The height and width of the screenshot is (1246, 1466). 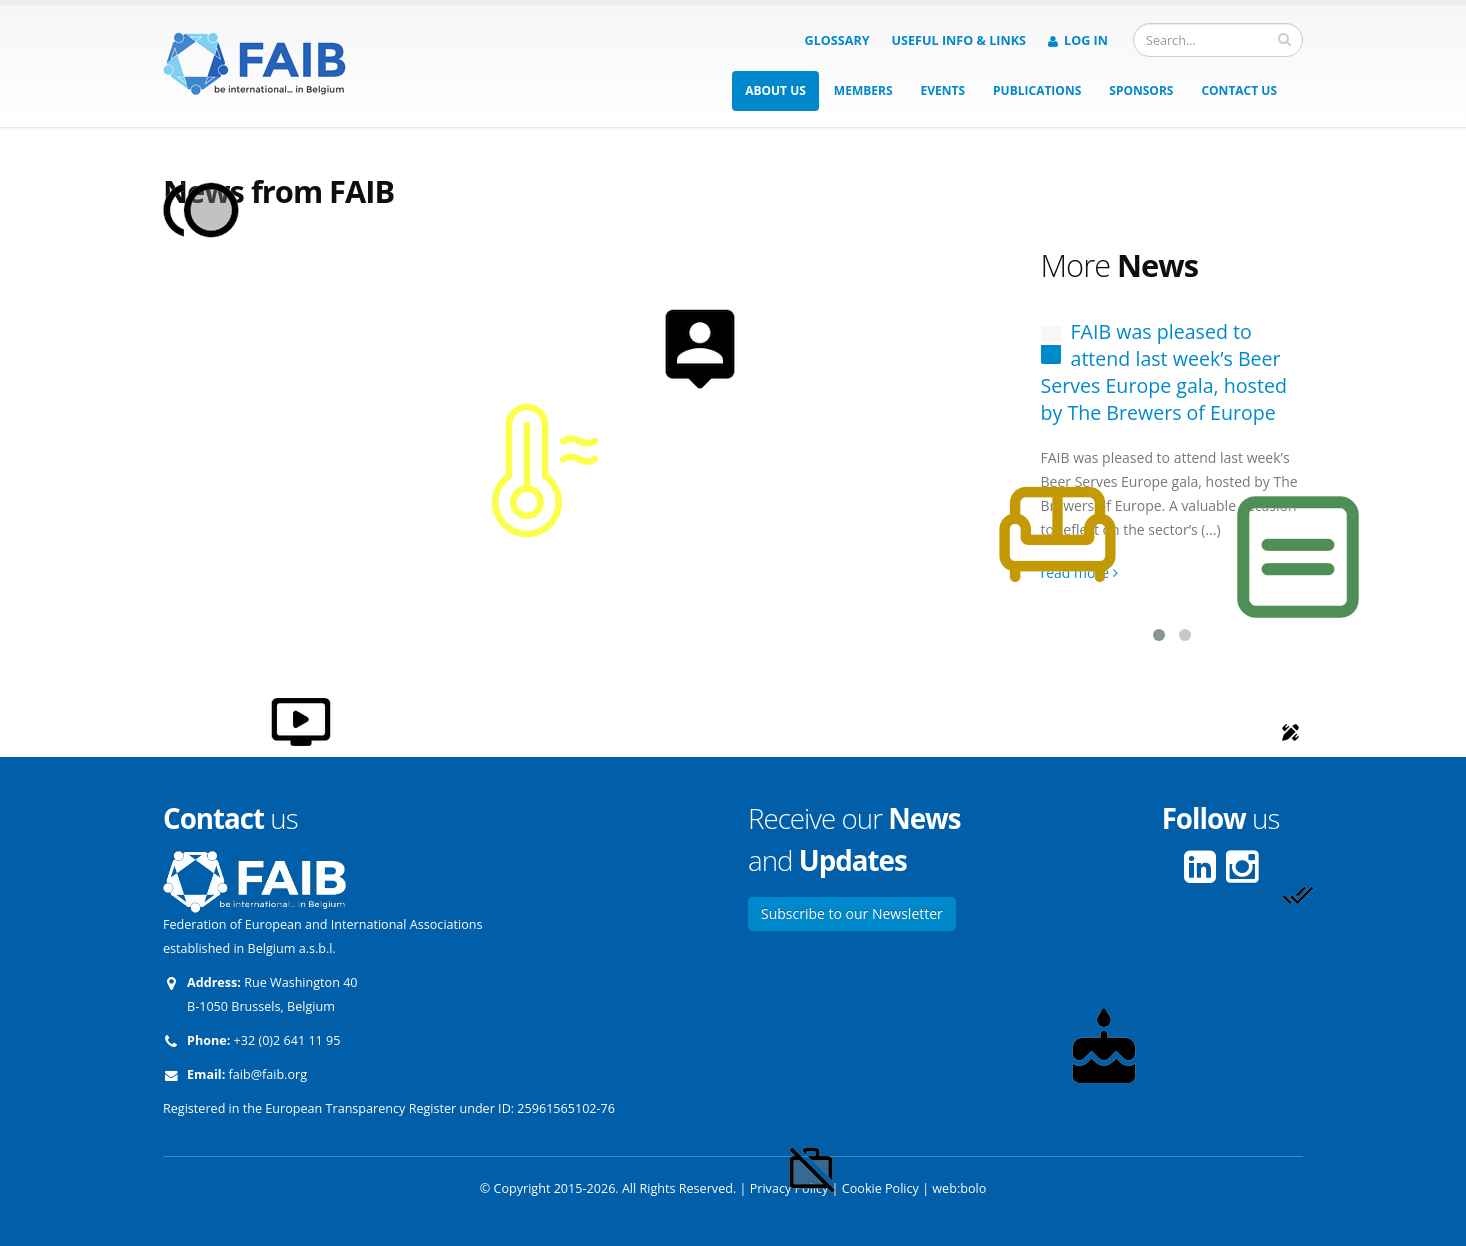 I want to click on browse furniture or home decor items, so click(x=1057, y=534).